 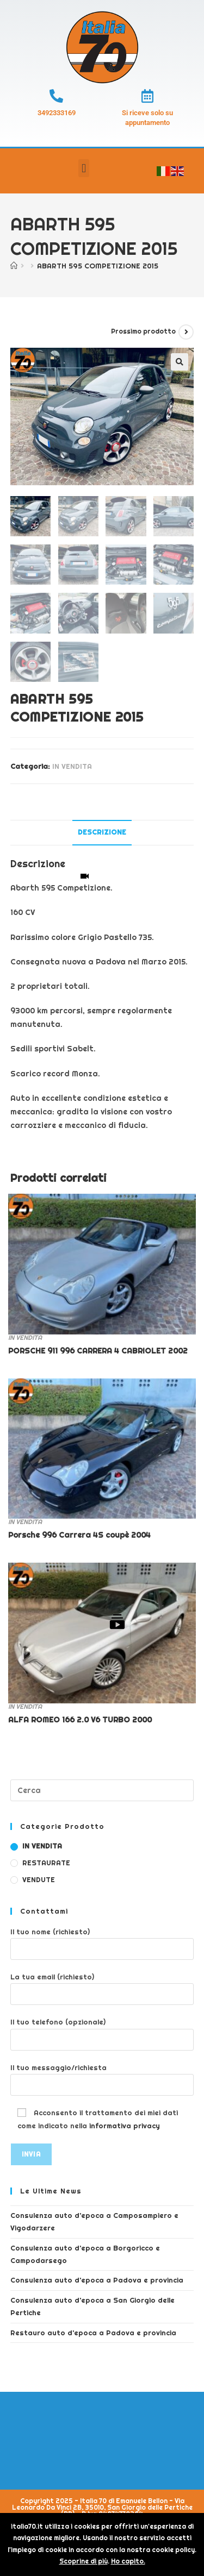 I want to click on start a video call, so click(x=84, y=876).